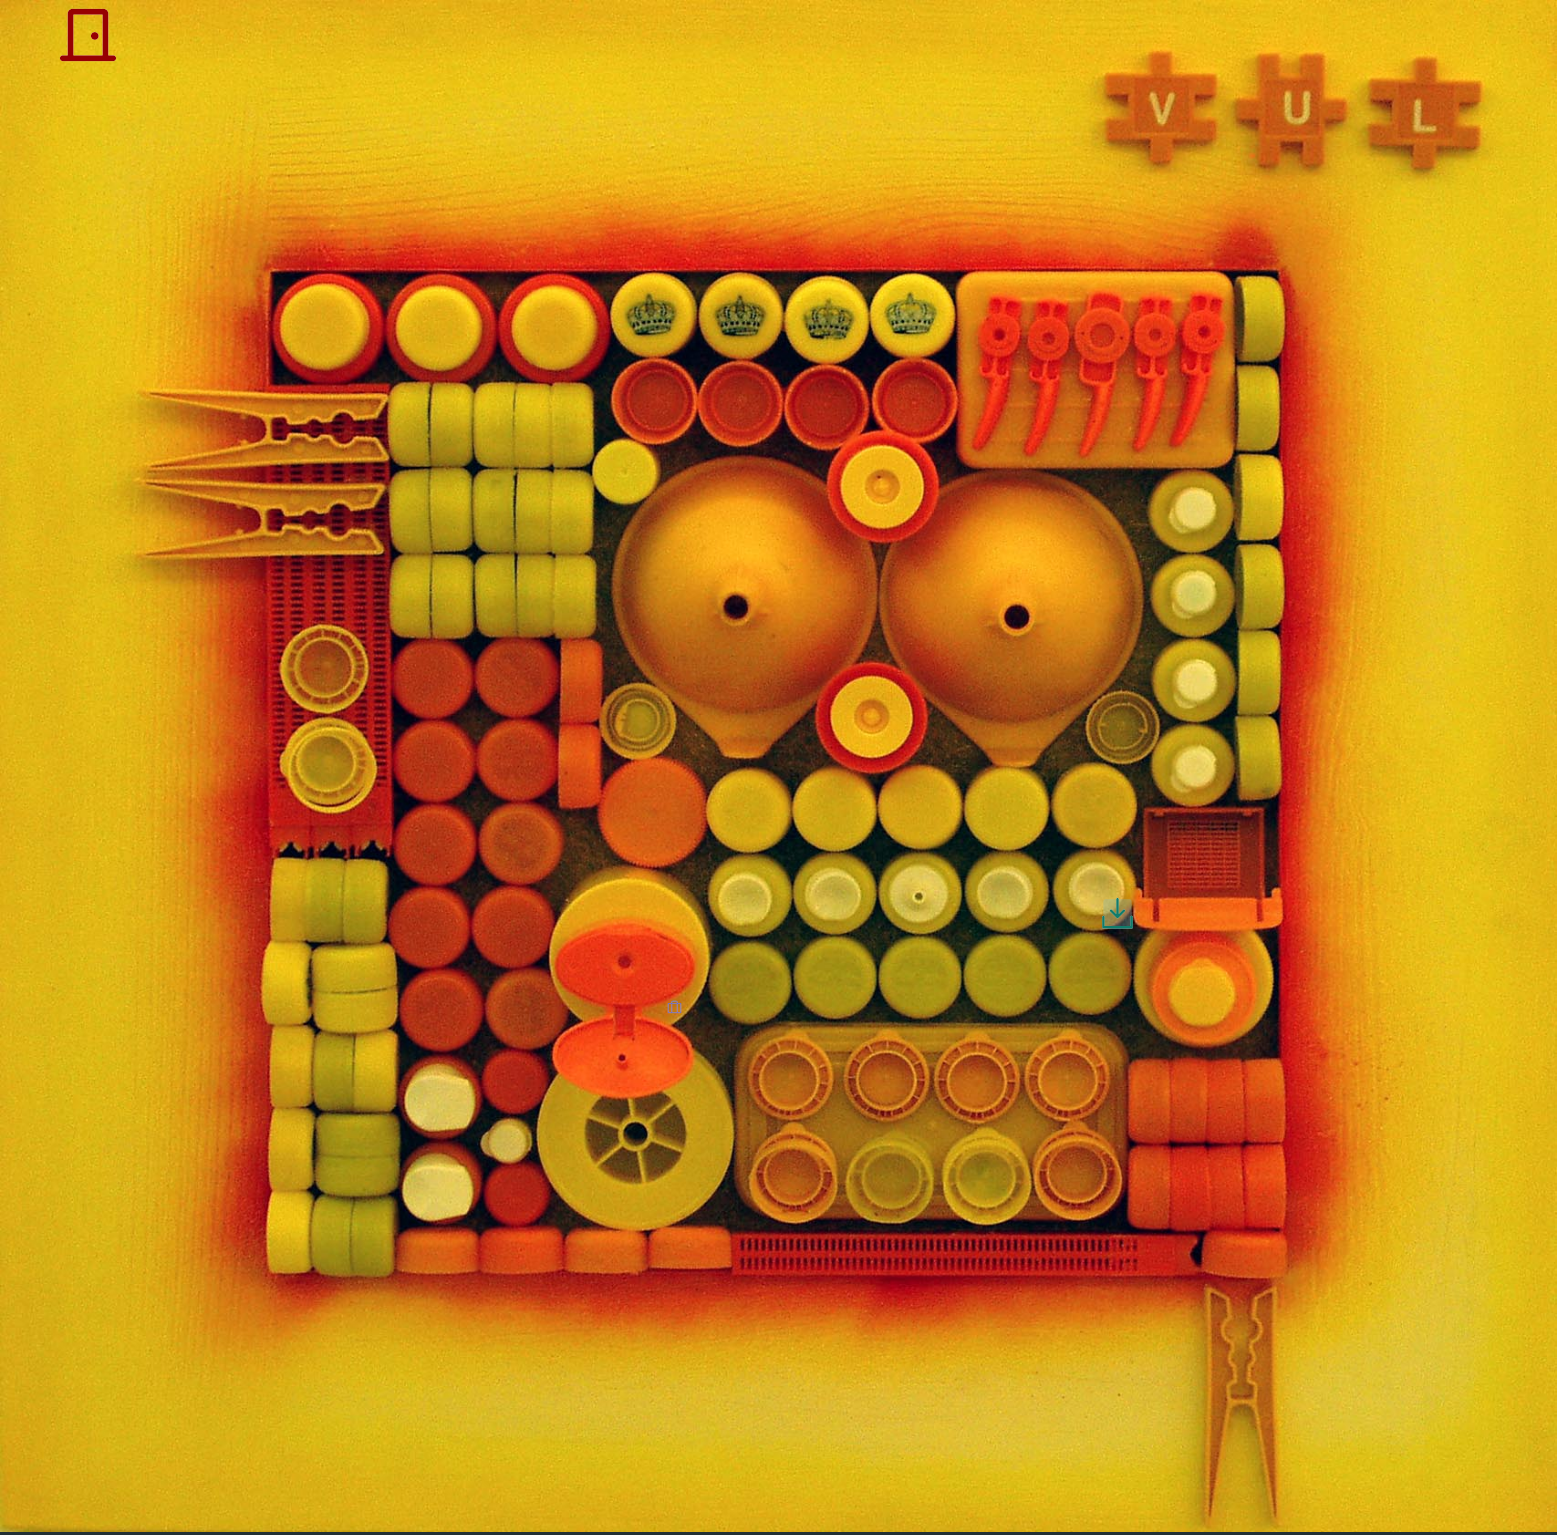 The height and width of the screenshot is (1535, 1557). What do you see at coordinates (674, 1007) in the screenshot?
I see `access travel or trip planning features` at bounding box center [674, 1007].